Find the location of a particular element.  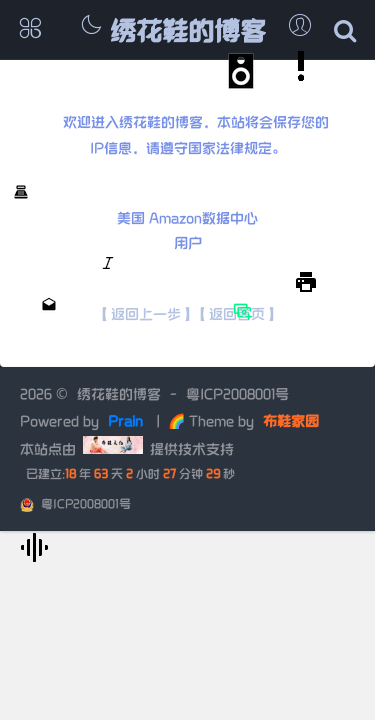

apply italic formatting to selected text is located at coordinates (108, 263).